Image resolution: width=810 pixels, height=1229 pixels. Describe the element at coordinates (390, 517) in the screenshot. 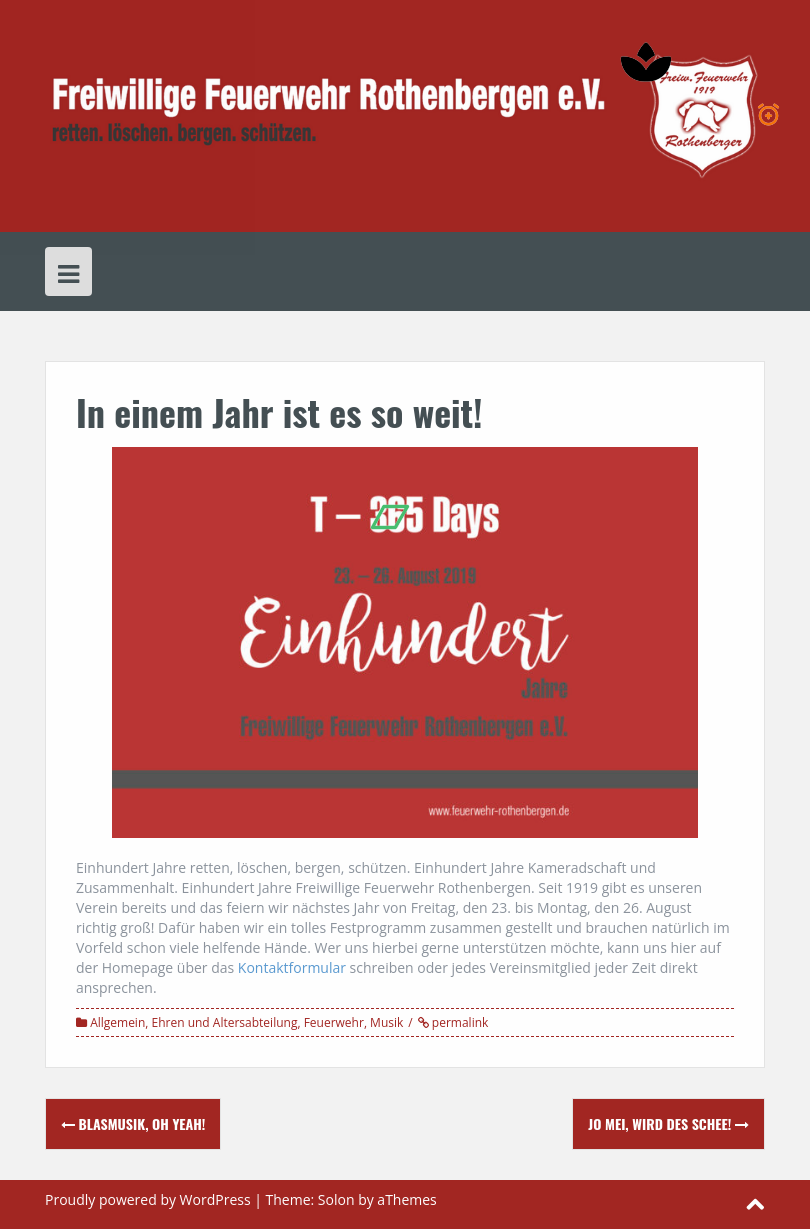

I see `visit bandcamp profile or page` at that location.